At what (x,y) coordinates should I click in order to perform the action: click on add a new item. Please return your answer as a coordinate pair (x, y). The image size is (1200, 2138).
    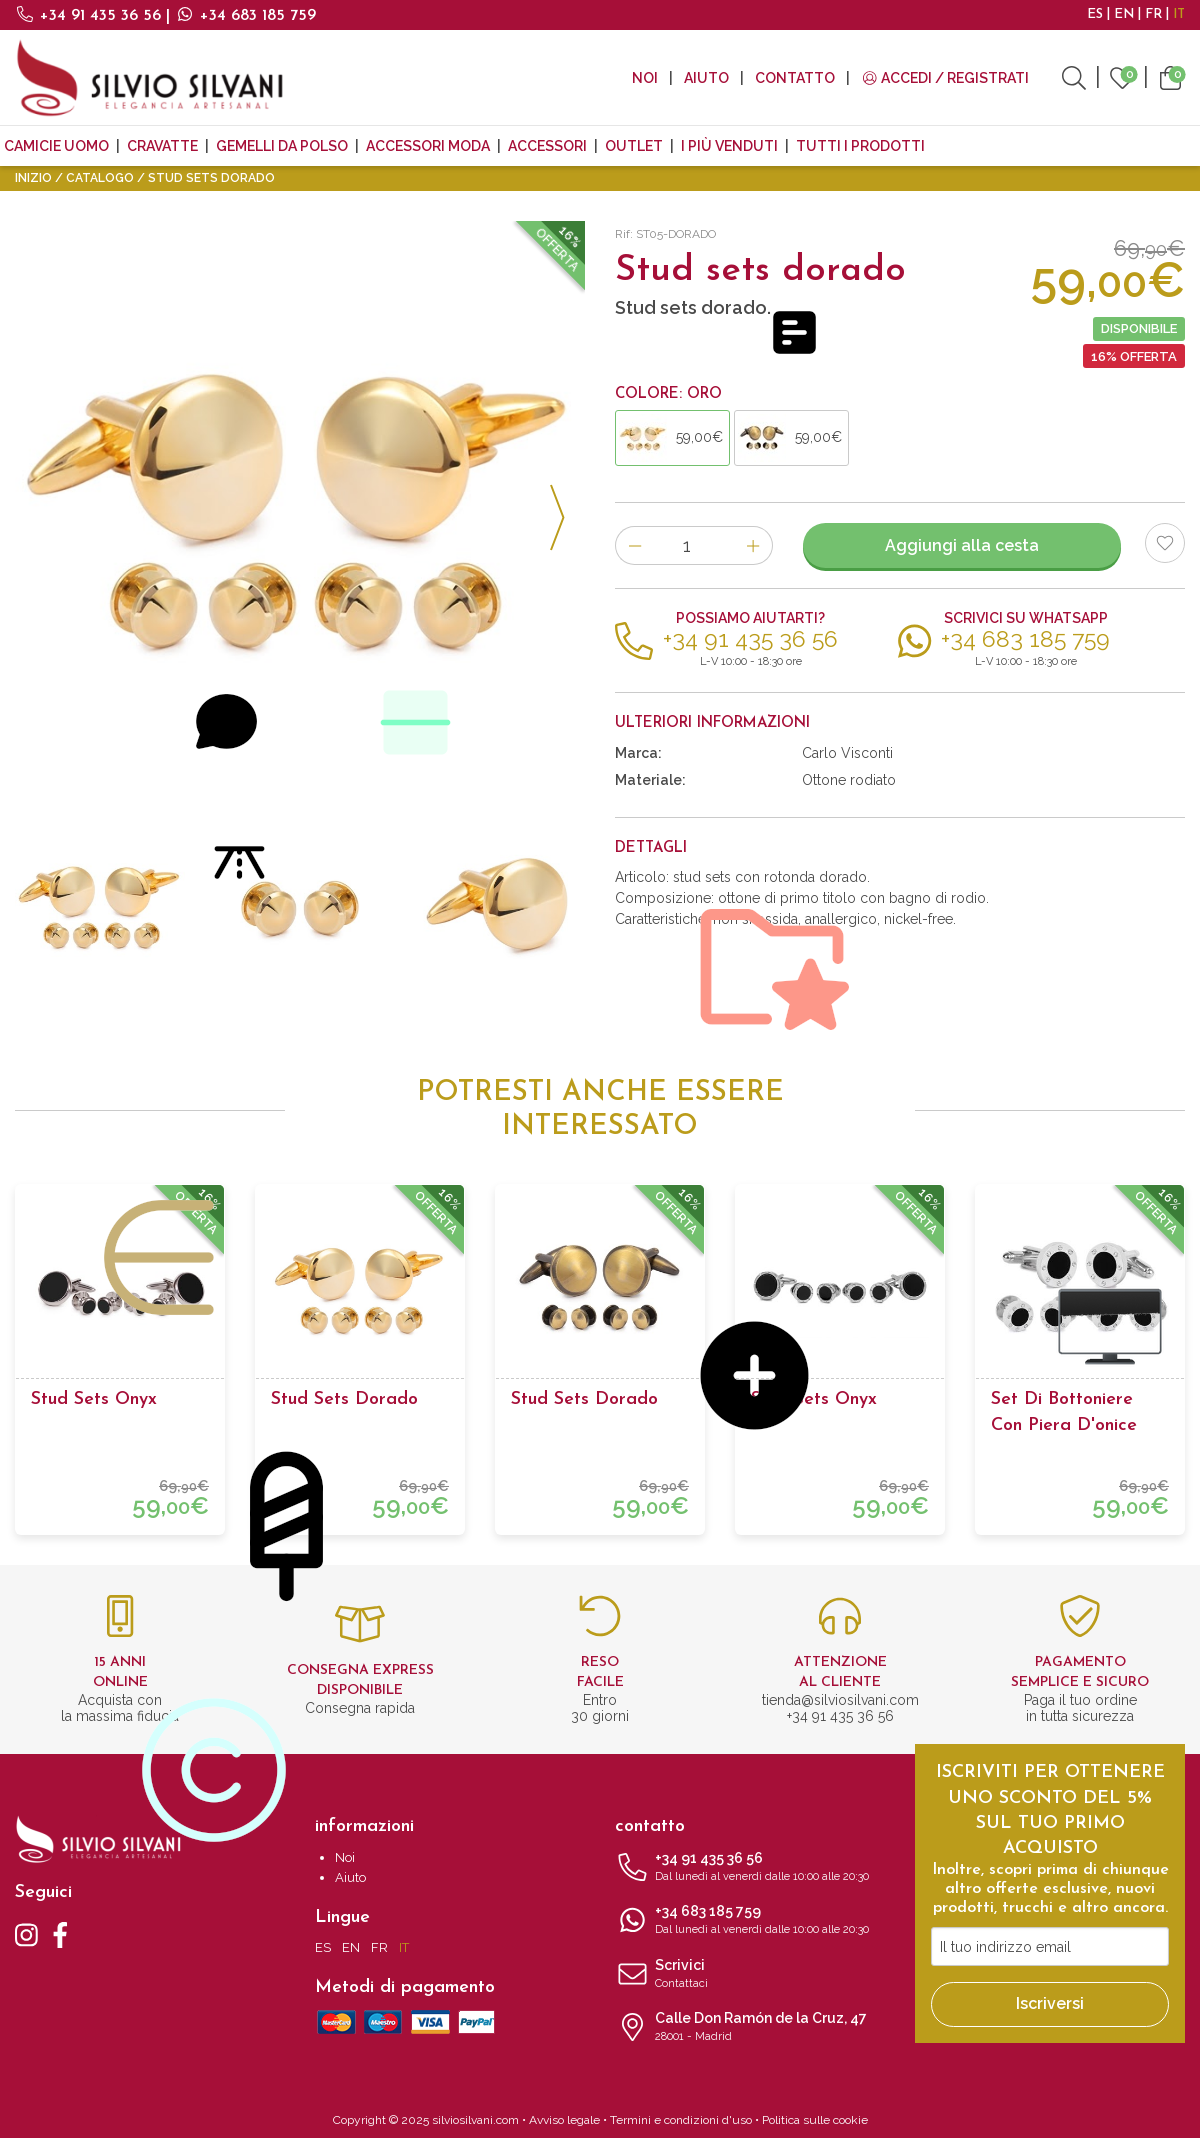
    Looking at the image, I should click on (754, 1375).